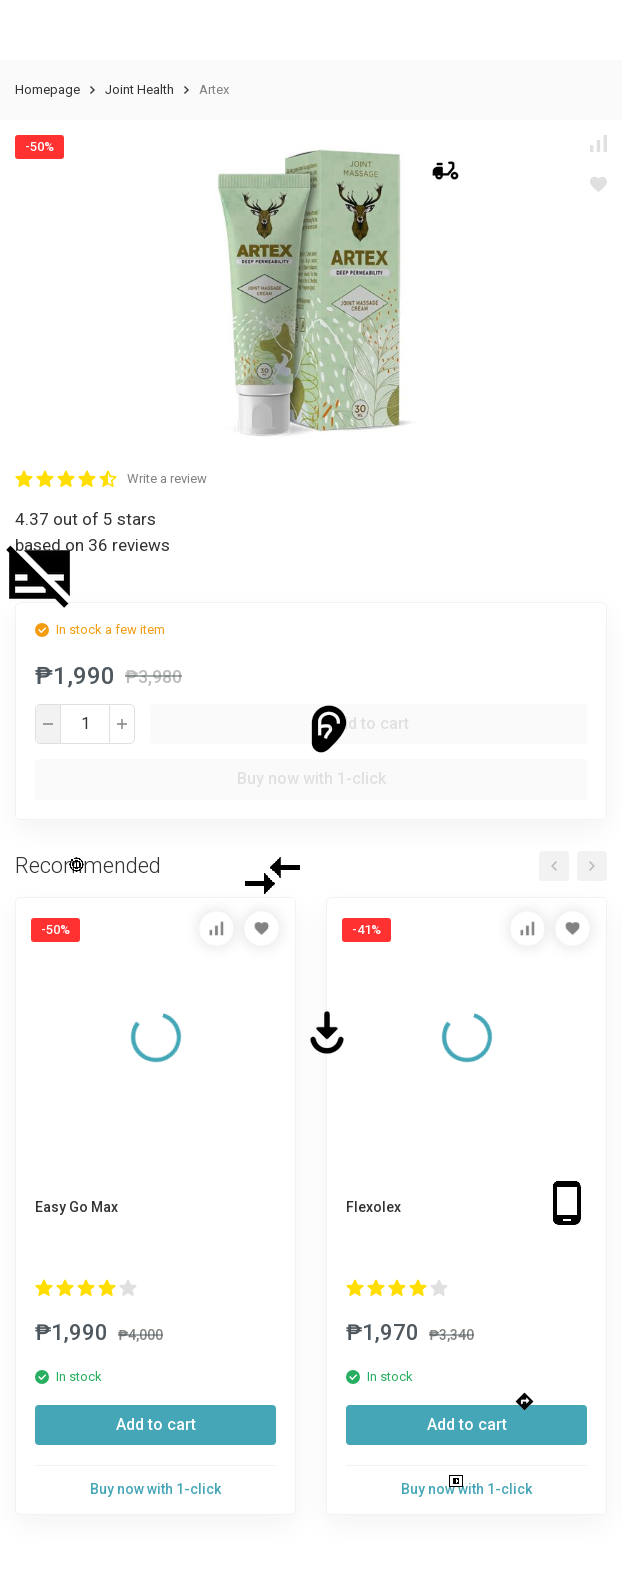 The height and width of the screenshot is (1575, 622). I want to click on turn off subtitles or closed captions, so click(39, 574).